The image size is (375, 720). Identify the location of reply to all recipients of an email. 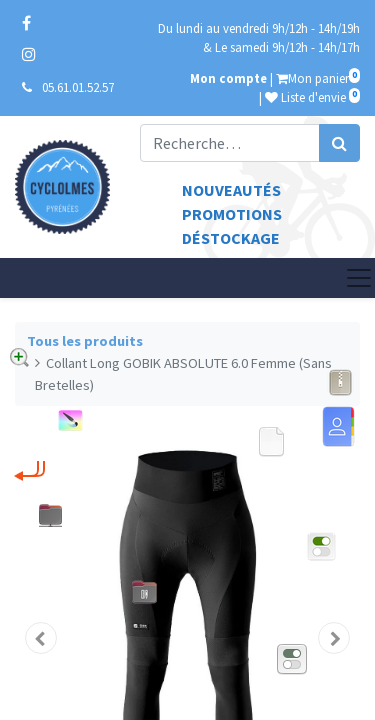
(29, 469).